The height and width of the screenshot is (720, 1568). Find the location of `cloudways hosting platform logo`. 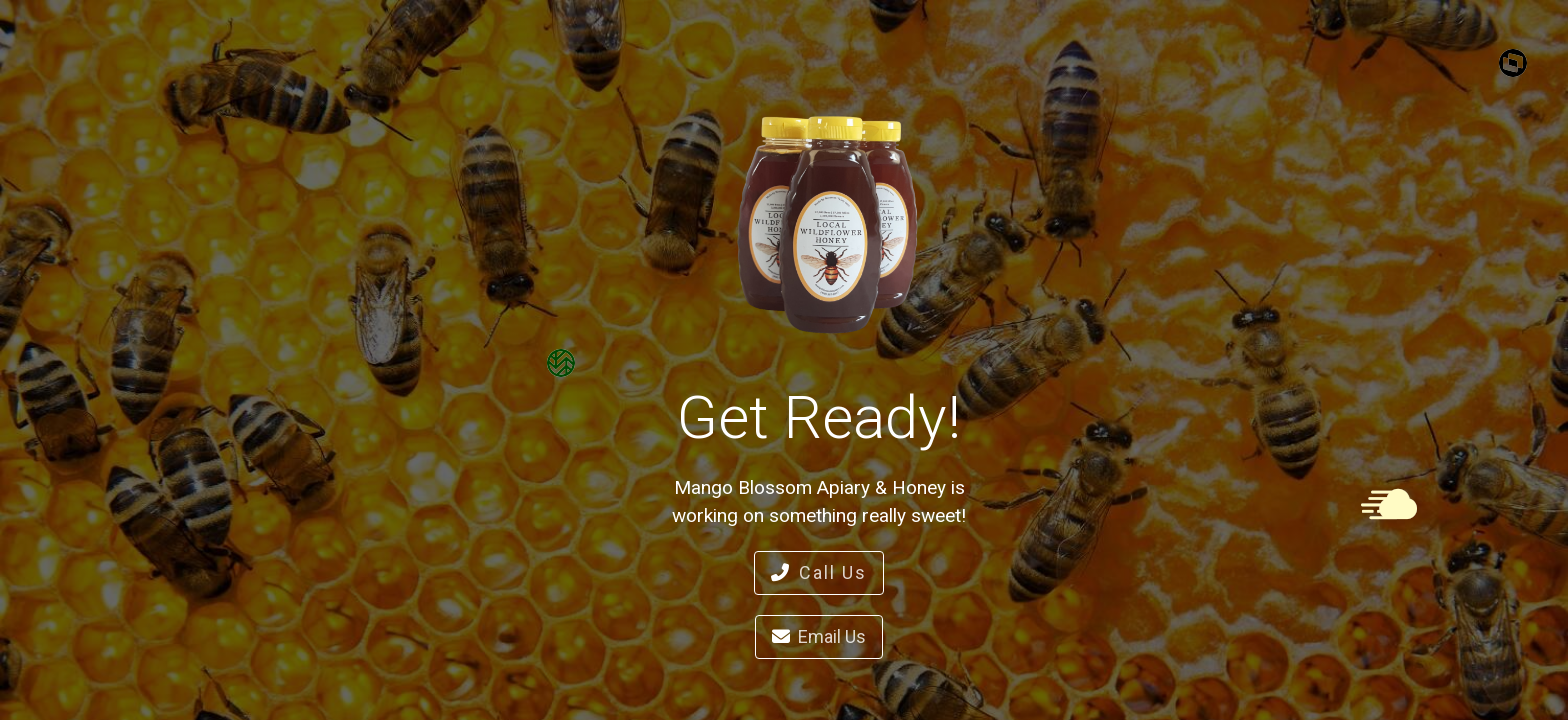

cloudways hosting platform logo is located at coordinates (1389, 504).